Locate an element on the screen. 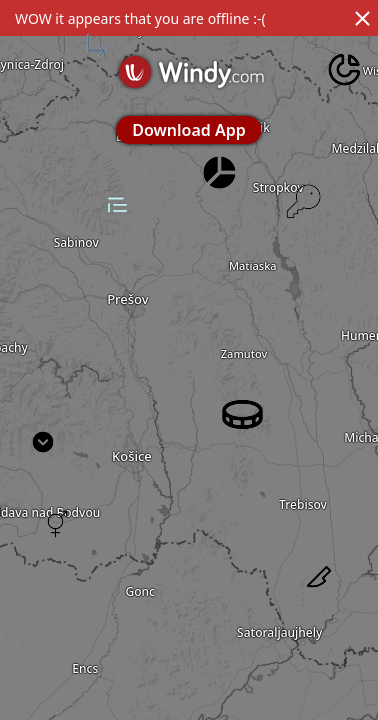 This screenshot has height=720, width=378. insert a block quote is located at coordinates (117, 204).